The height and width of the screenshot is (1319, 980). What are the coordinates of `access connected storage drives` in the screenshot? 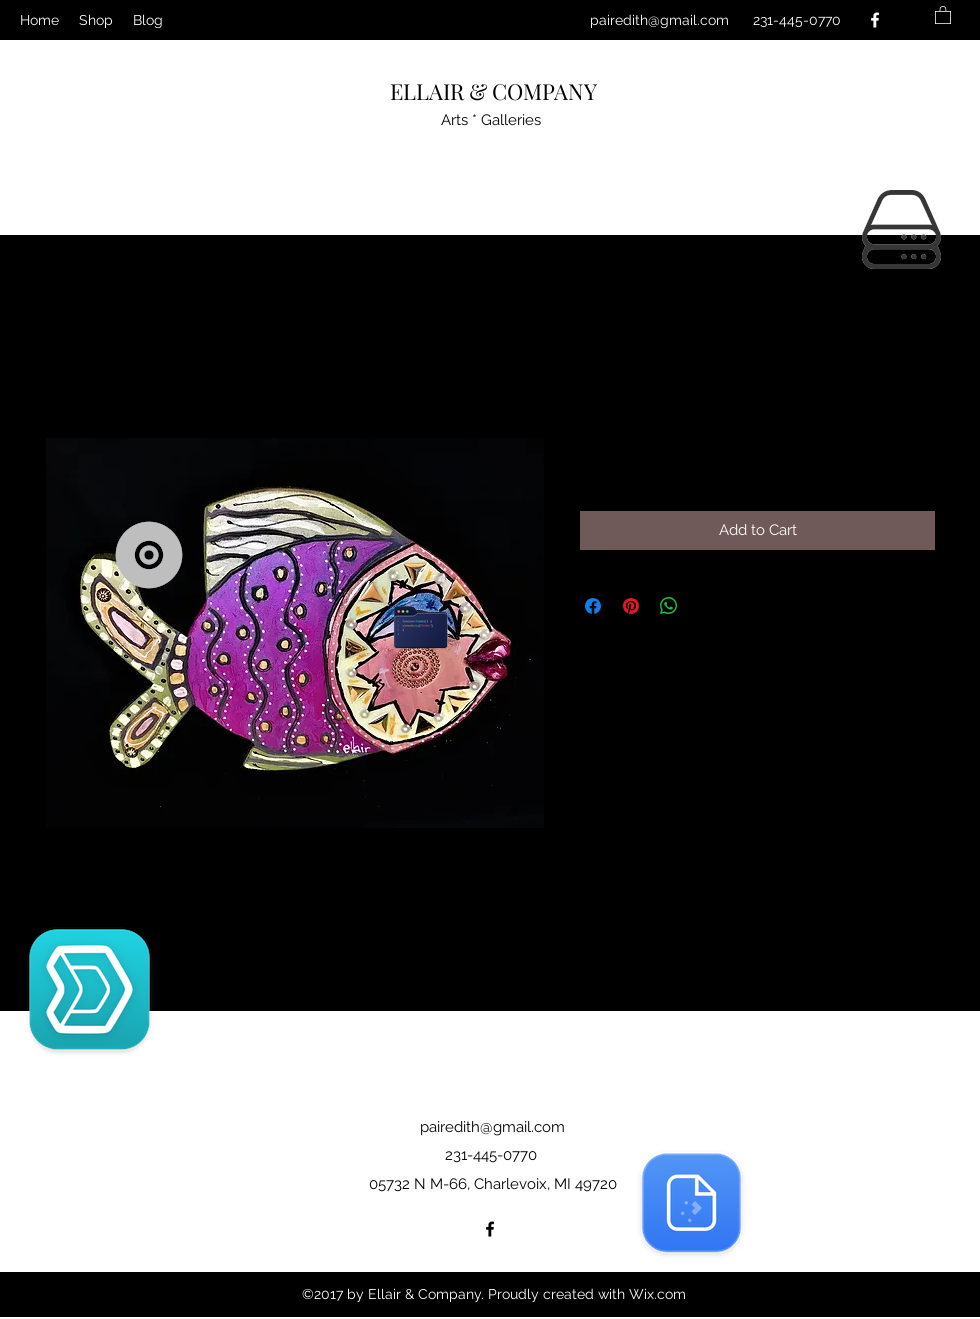 It's located at (901, 229).